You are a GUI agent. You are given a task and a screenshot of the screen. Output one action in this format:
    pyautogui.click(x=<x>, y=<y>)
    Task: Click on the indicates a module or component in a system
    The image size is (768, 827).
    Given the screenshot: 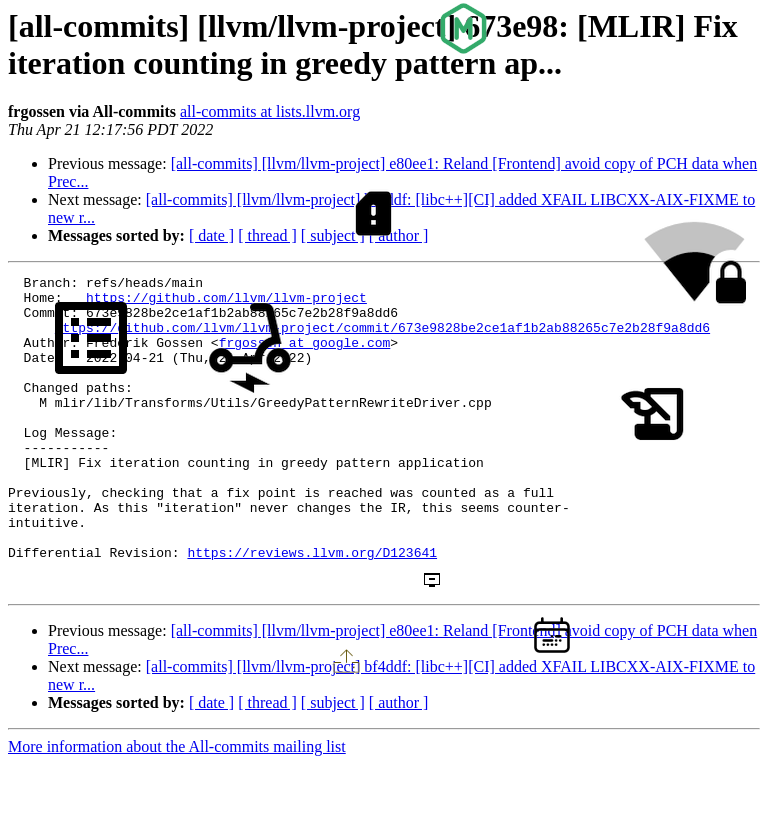 What is the action you would take?
    pyautogui.click(x=463, y=28)
    